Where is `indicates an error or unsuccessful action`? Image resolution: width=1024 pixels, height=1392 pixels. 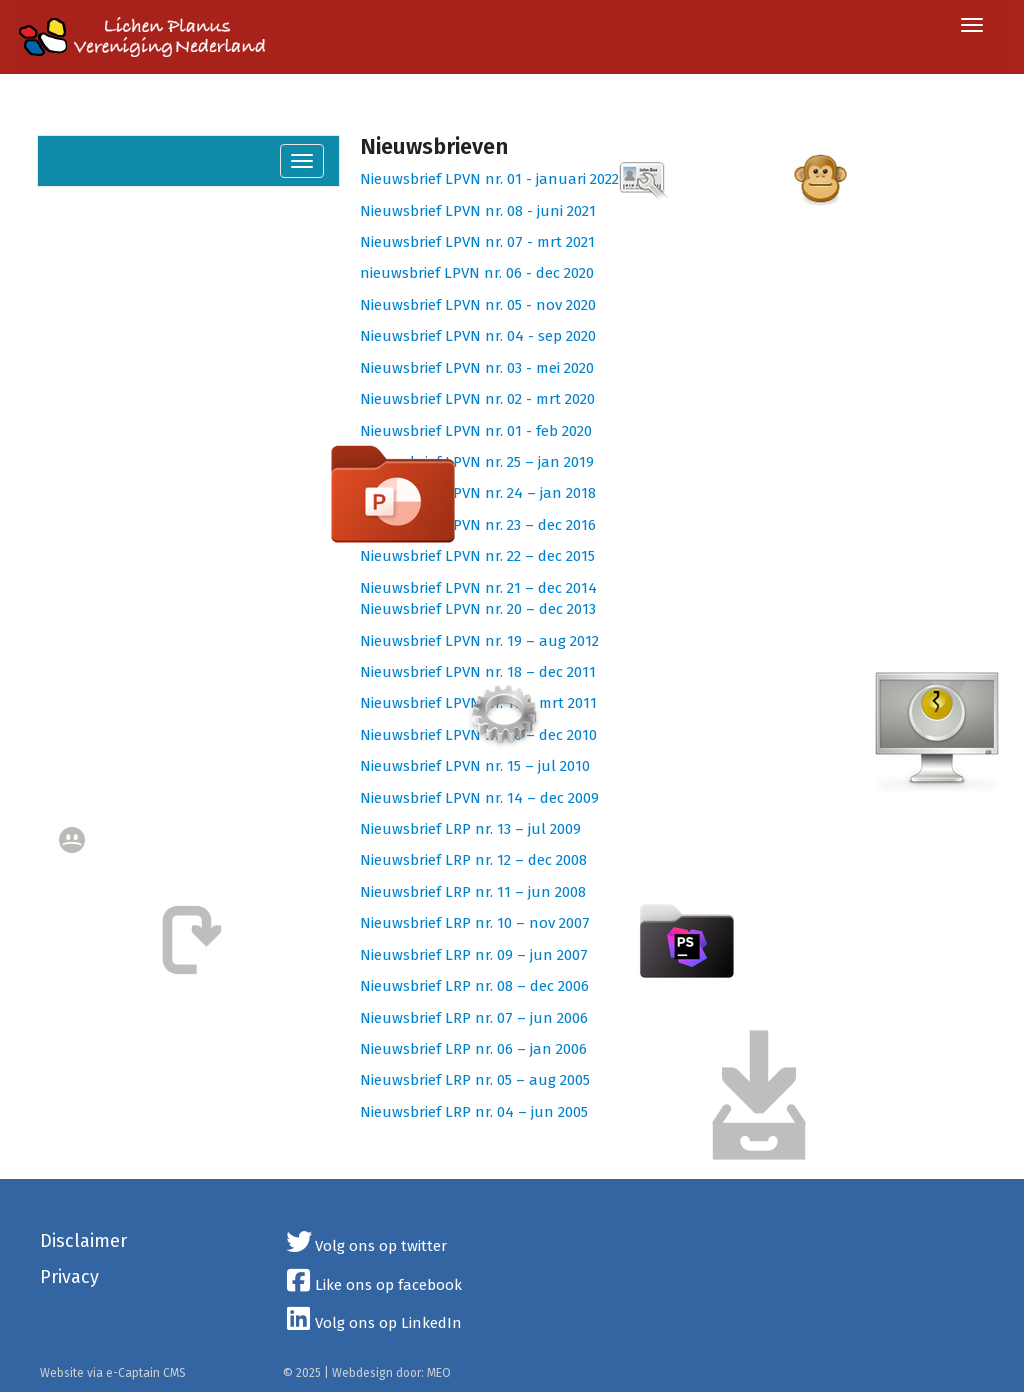 indicates an error or unsuccessful action is located at coordinates (72, 840).